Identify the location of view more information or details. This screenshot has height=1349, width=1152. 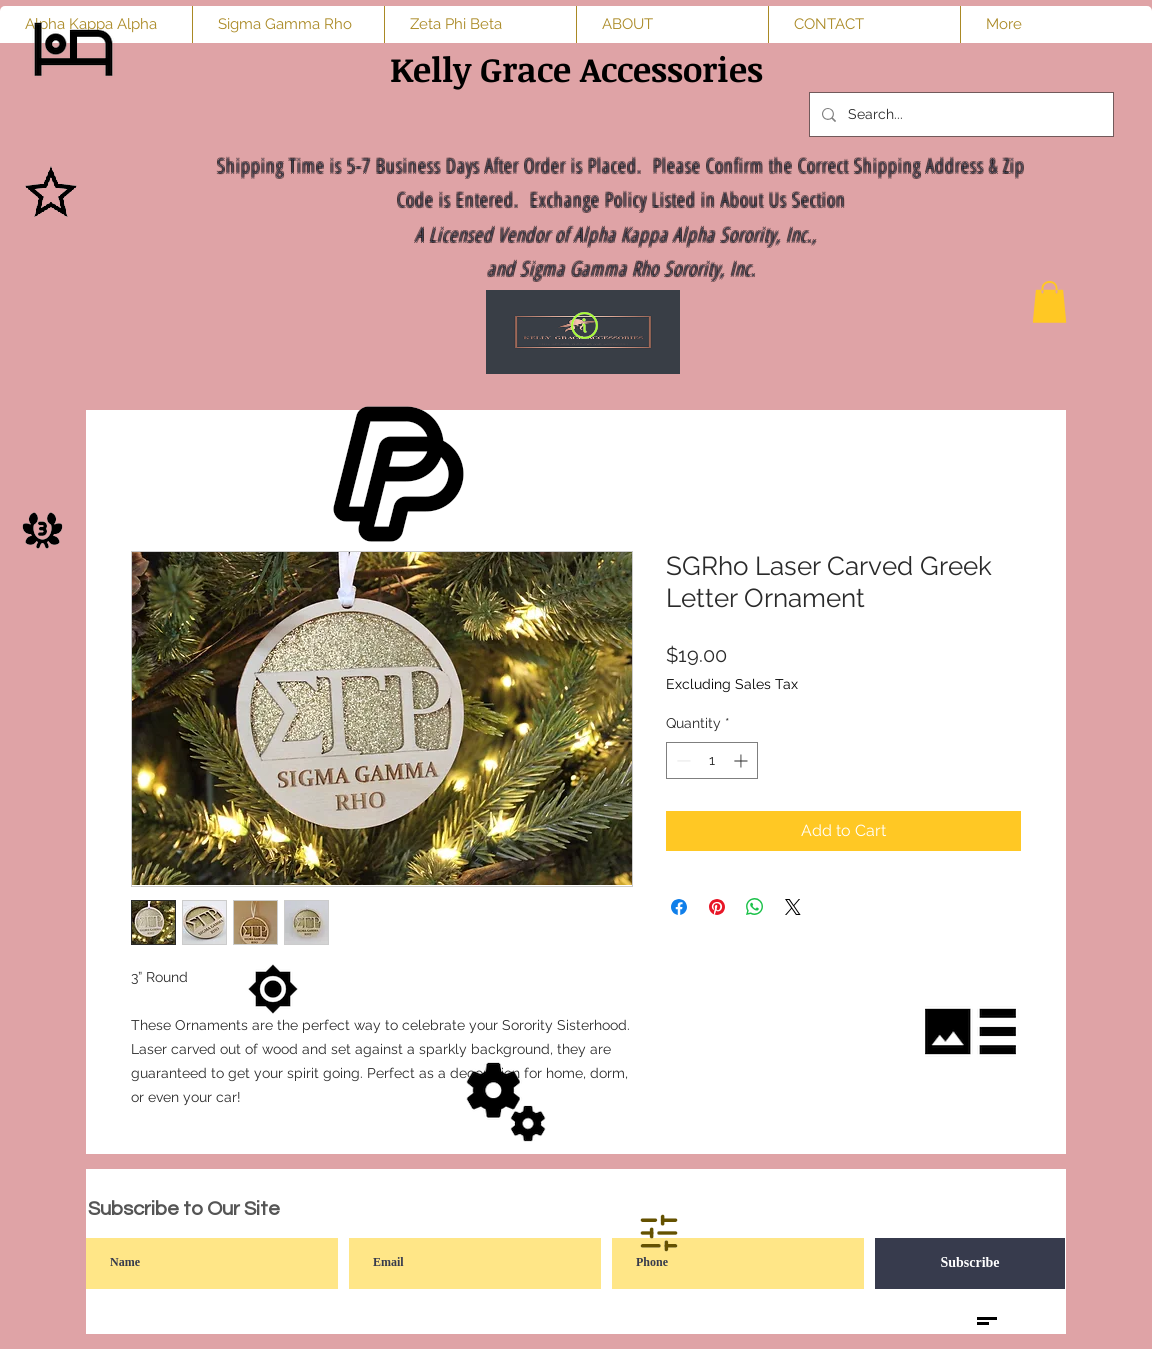
(584, 325).